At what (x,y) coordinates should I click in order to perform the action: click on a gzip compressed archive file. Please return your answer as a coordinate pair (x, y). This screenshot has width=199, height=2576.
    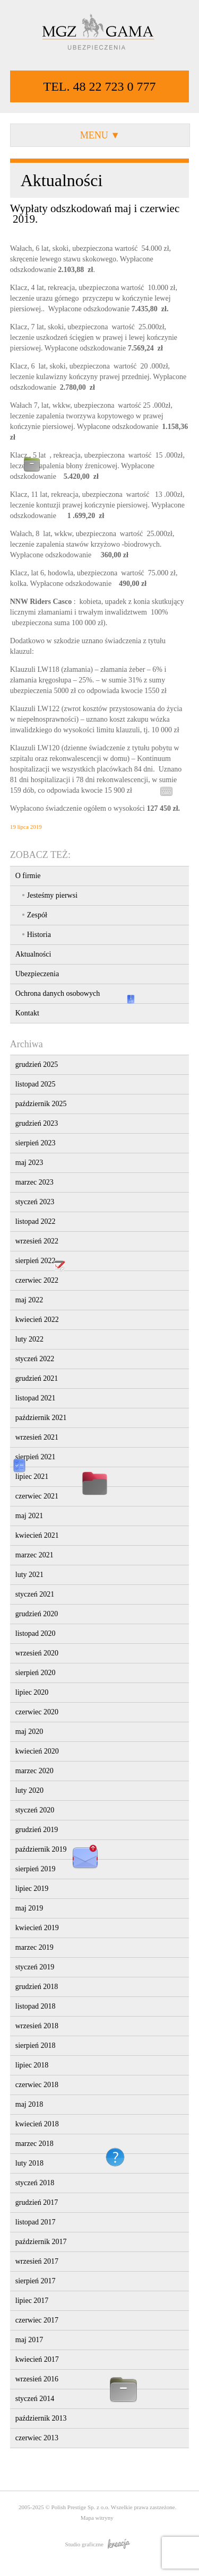
    Looking at the image, I should click on (131, 999).